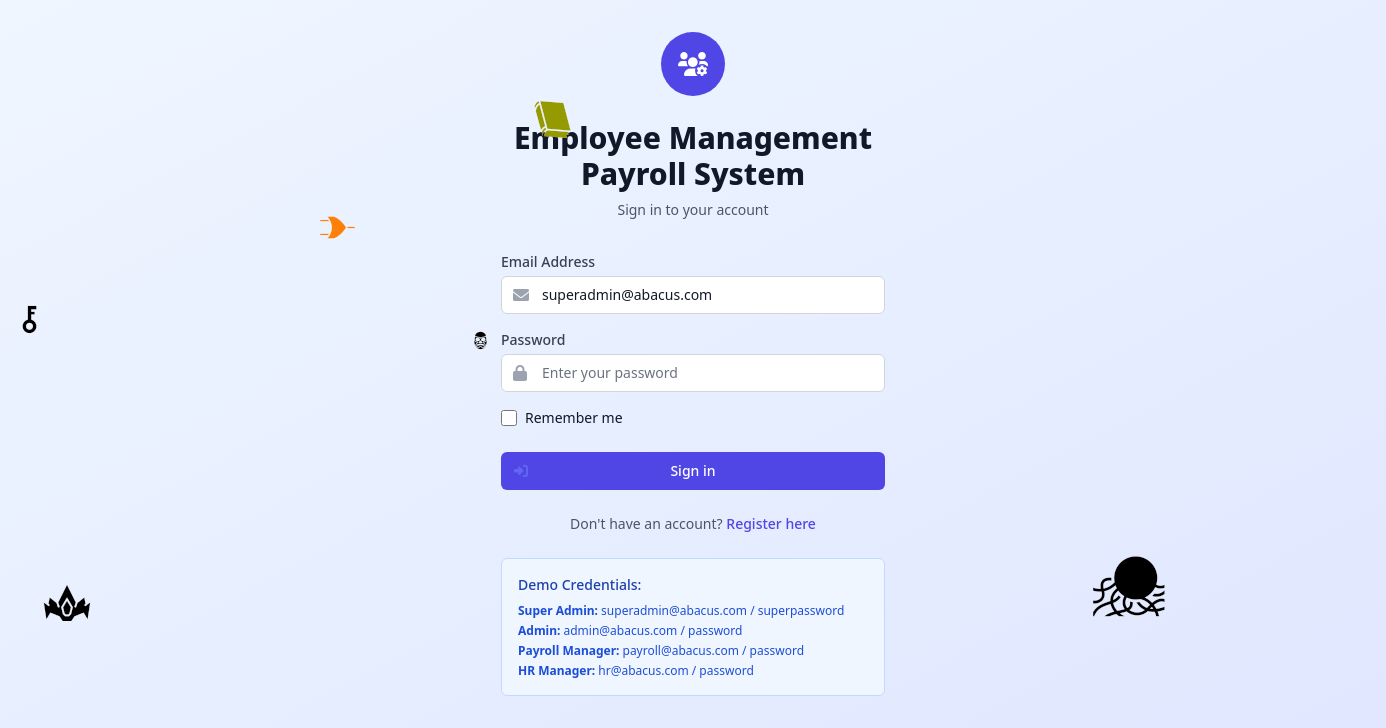  Describe the element at coordinates (552, 119) in the screenshot. I see `open a guidebook or manual` at that location.